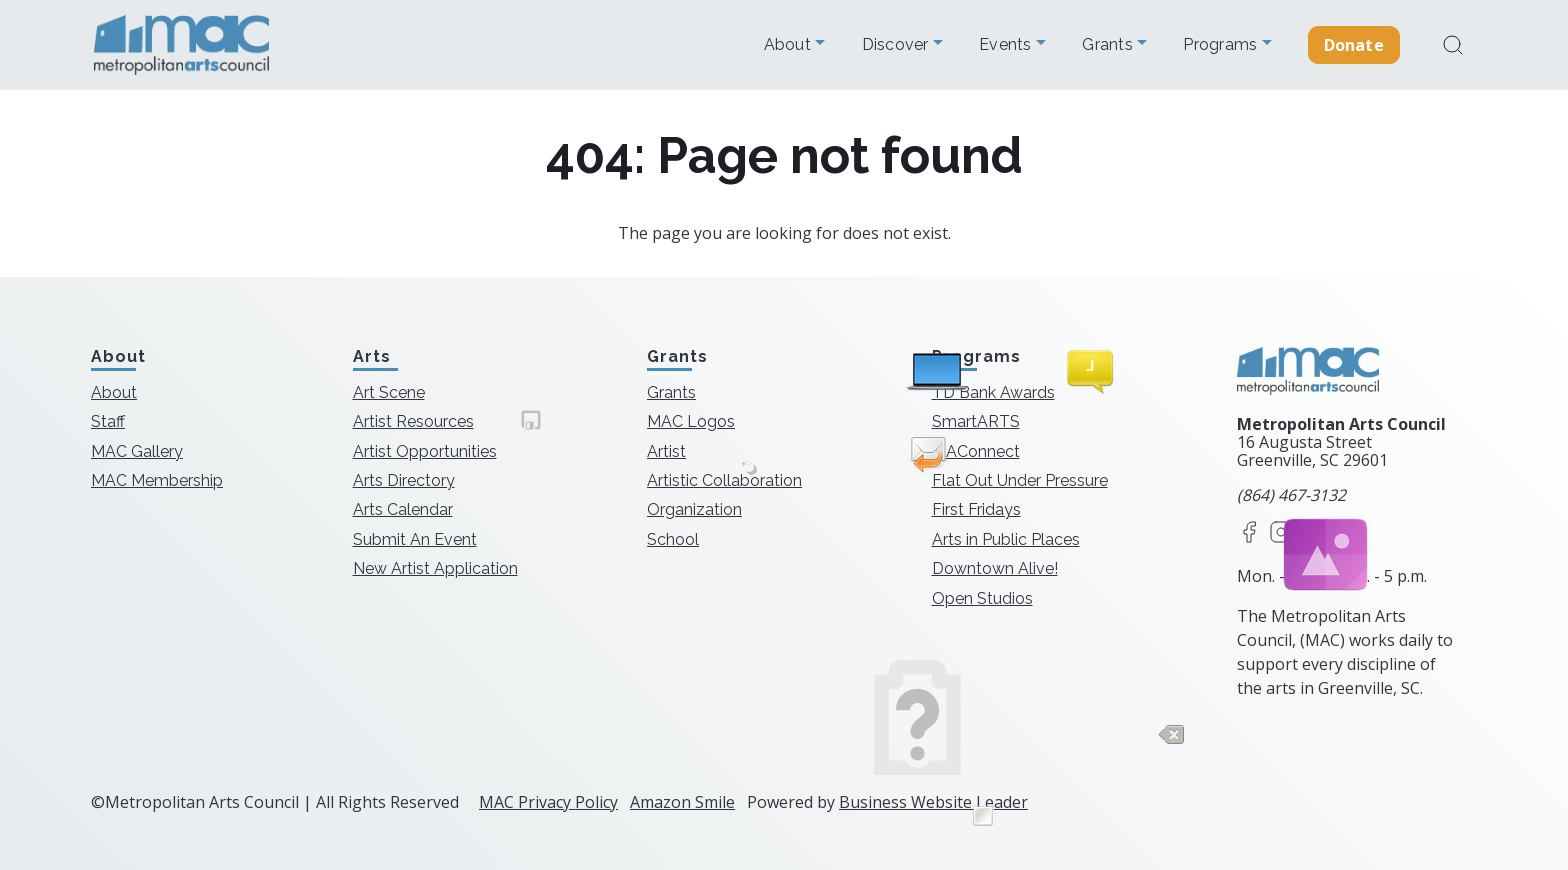 The height and width of the screenshot is (870, 1568). Describe the element at coordinates (928, 451) in the screenshot. I see `reply to the sender of this email` at that location.